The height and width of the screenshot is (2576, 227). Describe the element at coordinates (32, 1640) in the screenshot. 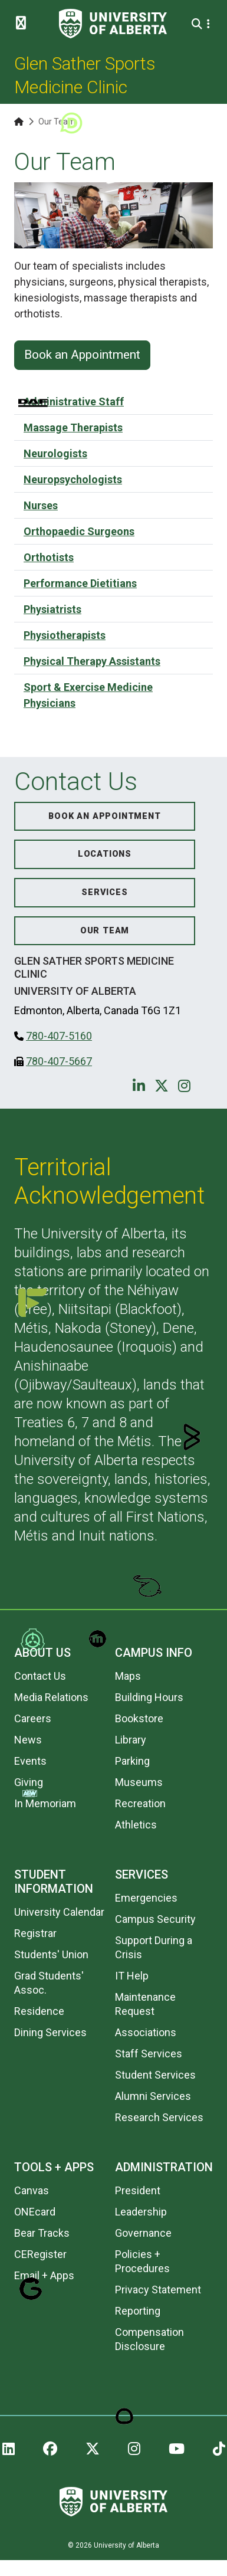

I see `SCP Foundation logo` at that location.